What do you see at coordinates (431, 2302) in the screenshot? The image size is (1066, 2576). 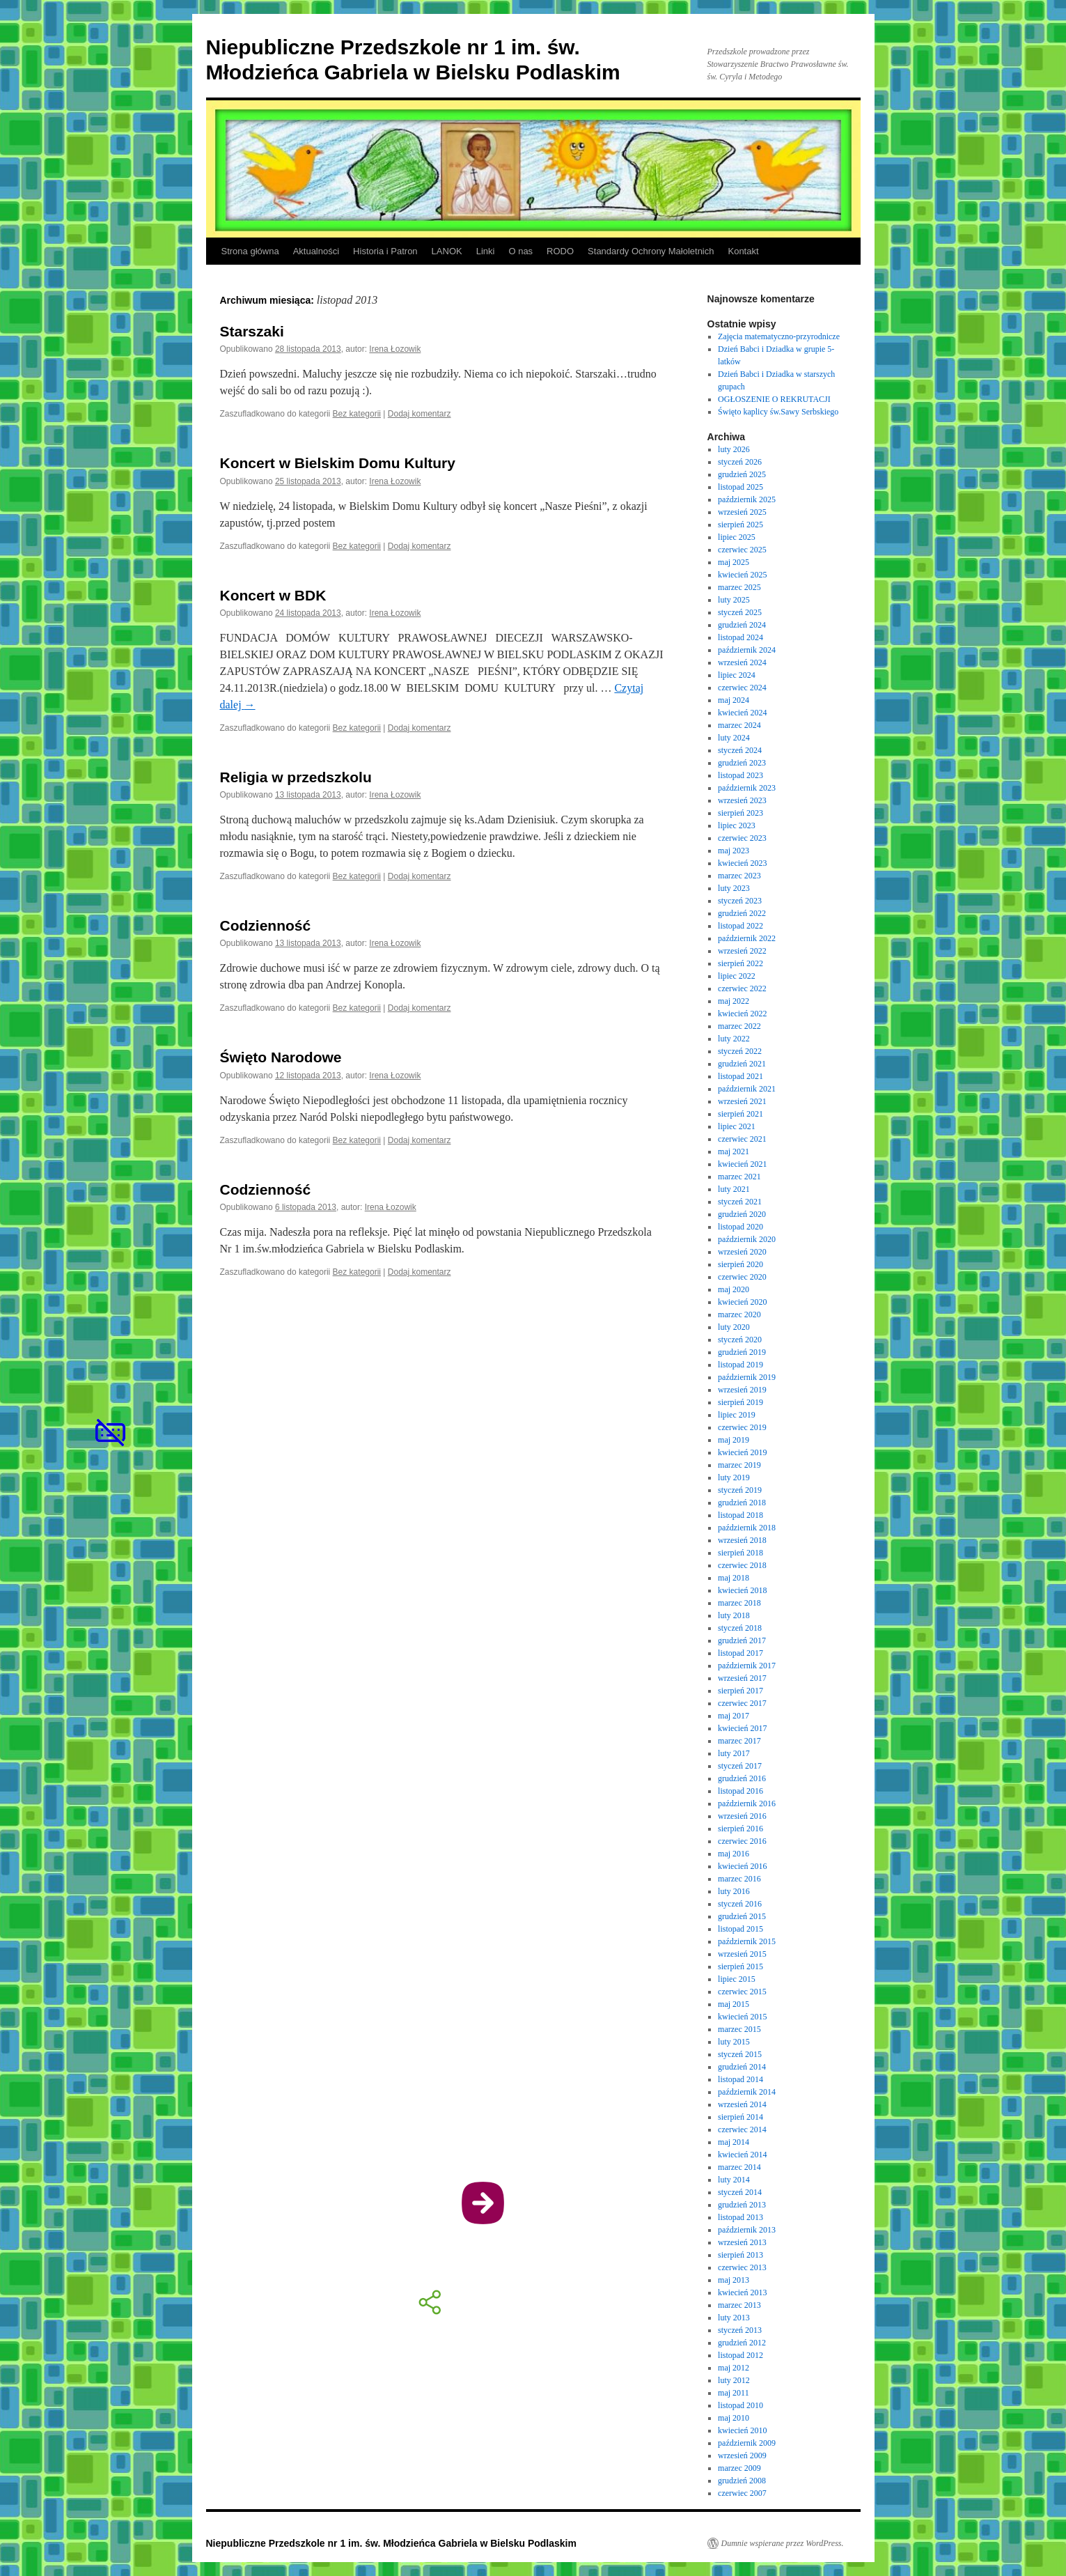 I see `share content to other apps or platforms` at bounding box center [431, 2302].